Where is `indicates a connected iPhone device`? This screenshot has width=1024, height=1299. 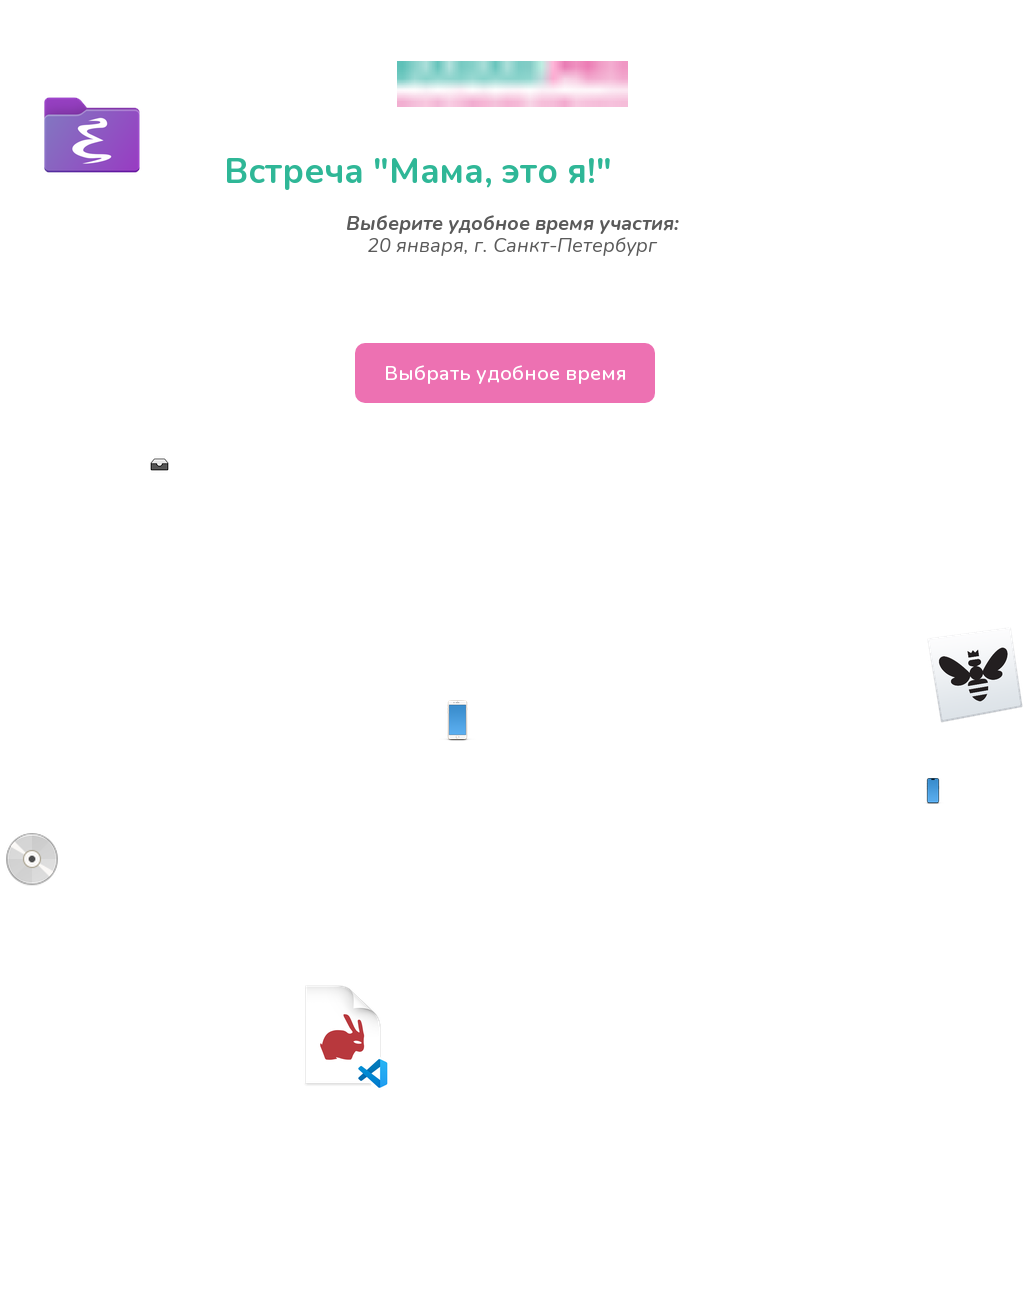 indicates a connected iPhone device is located at coordinates (933, 791).